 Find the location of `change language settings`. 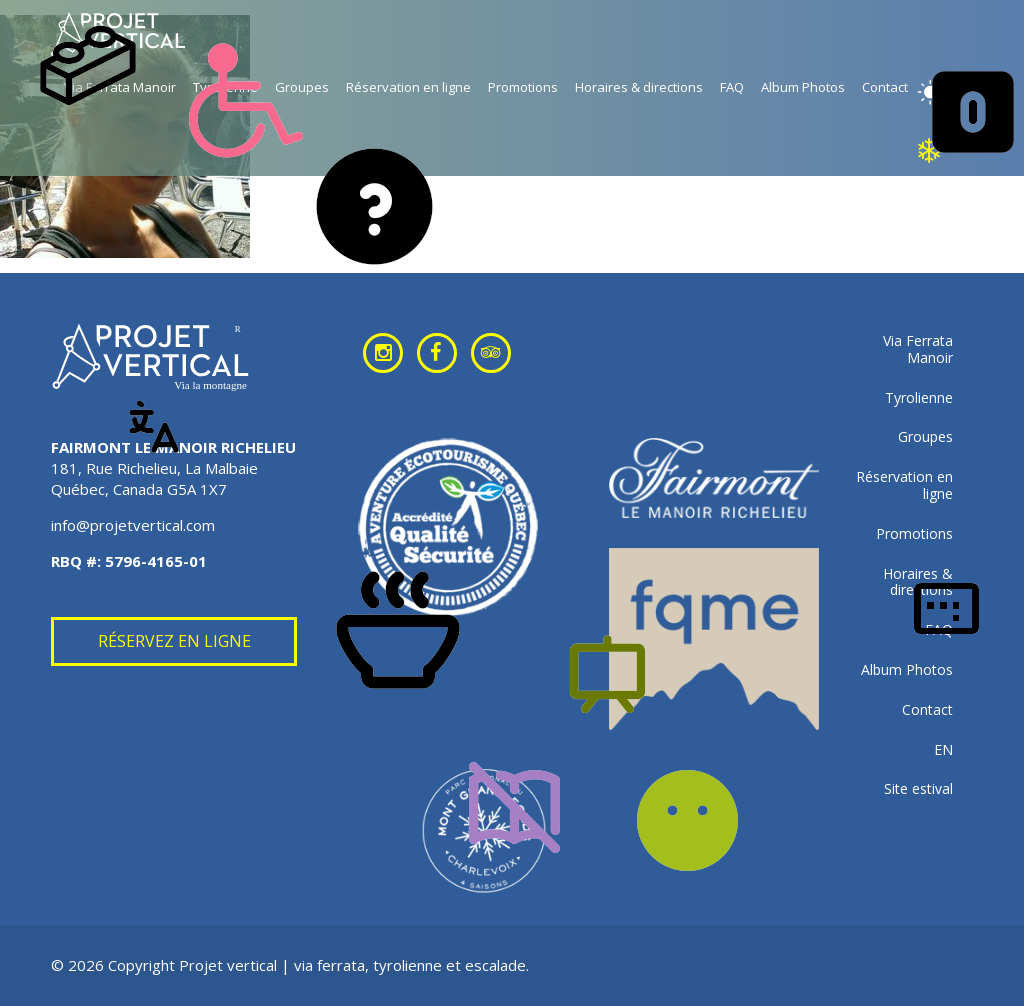

change language settings is located at coordinates (154, 428).